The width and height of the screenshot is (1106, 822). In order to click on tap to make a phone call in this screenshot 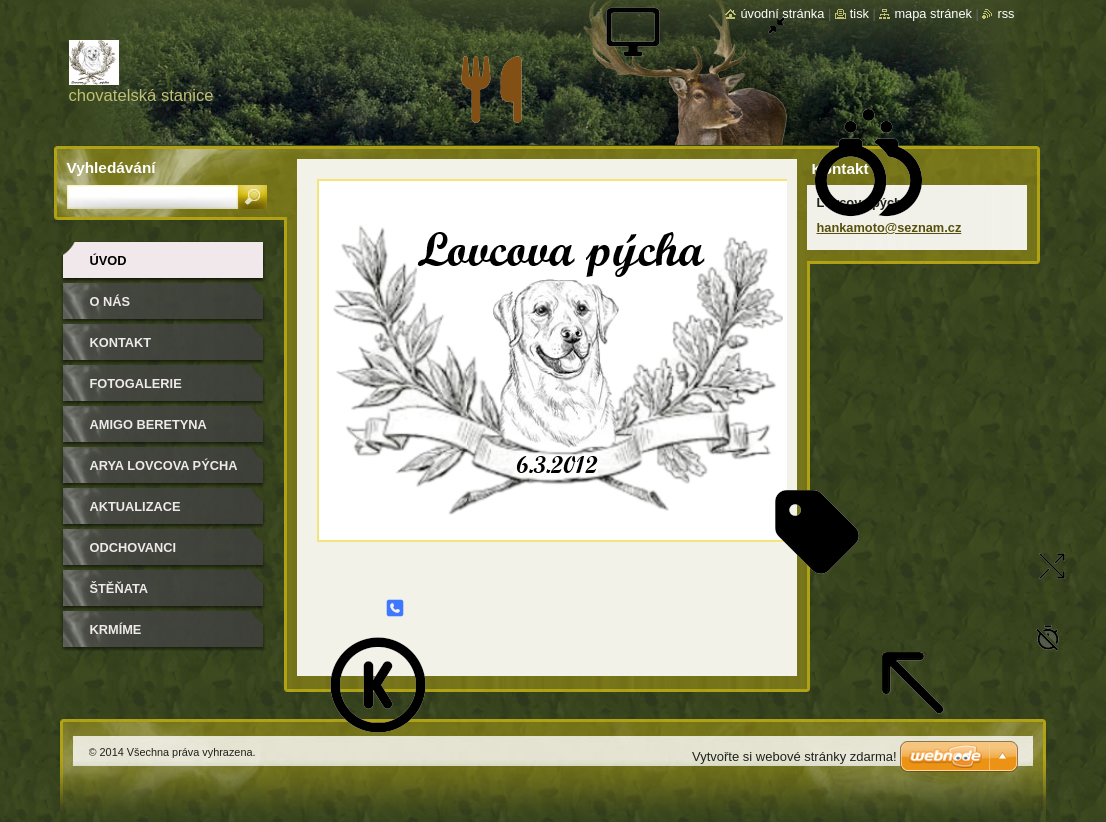, I will do `click(395, 608)`.